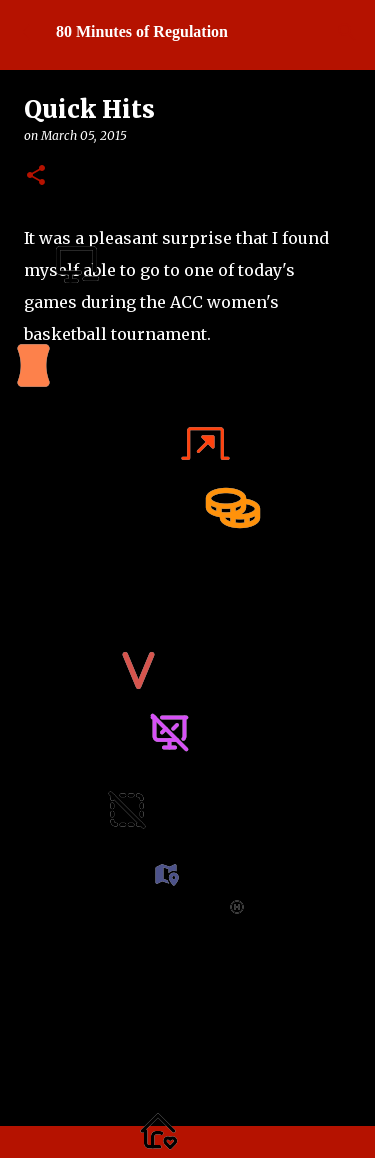 The width and height of the screenshot is (375, 1158). I want to click on disable marquee selection tool, so click(127, 810).